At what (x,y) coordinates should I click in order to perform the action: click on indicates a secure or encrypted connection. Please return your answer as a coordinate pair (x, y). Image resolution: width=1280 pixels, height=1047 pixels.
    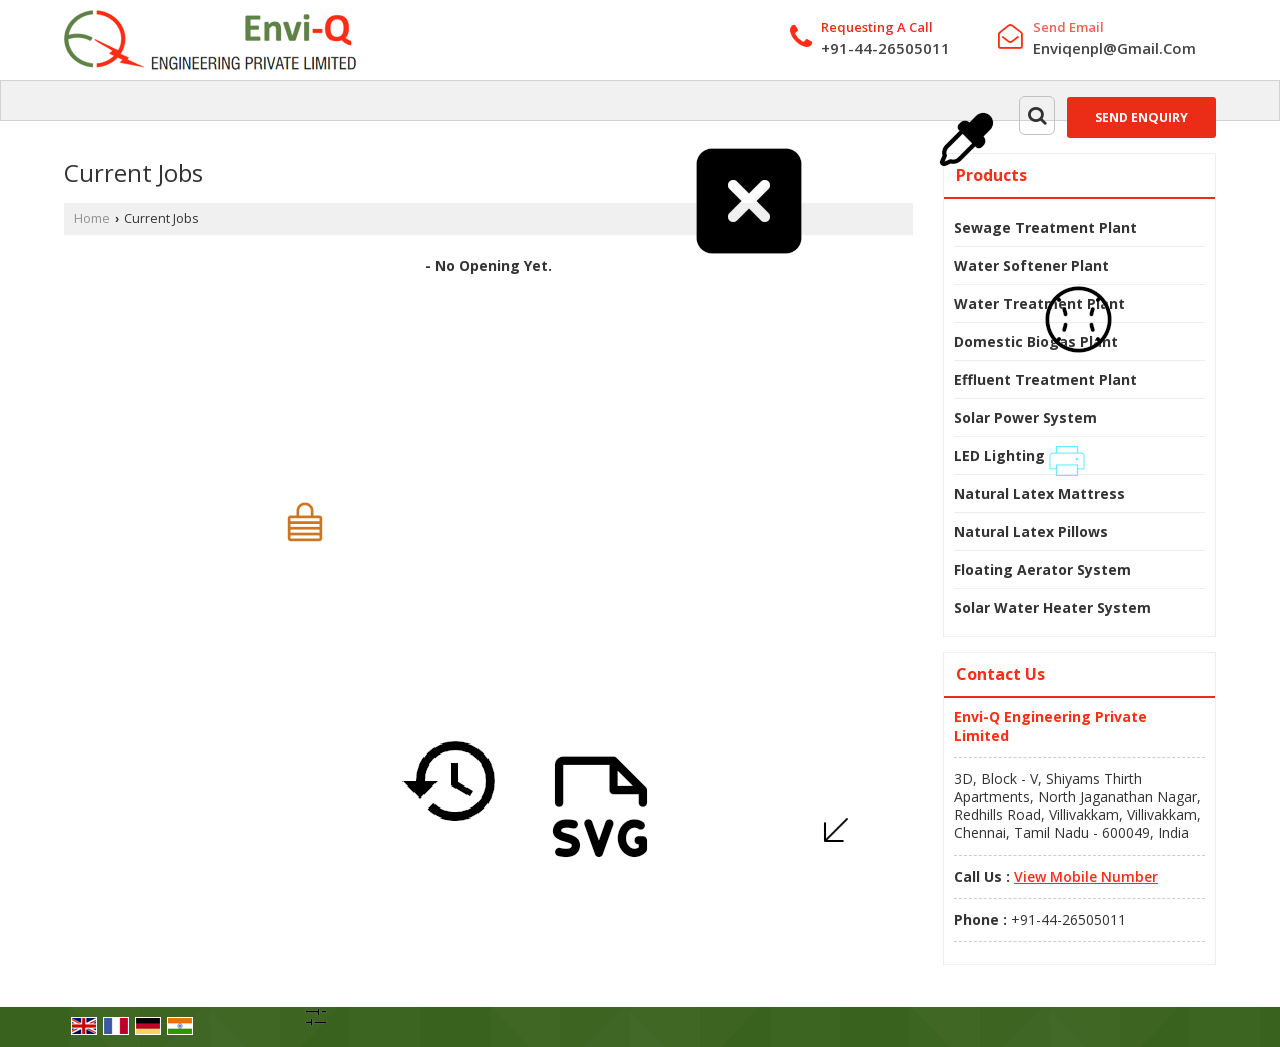
    Looking at the image, I should click on (305, 524).